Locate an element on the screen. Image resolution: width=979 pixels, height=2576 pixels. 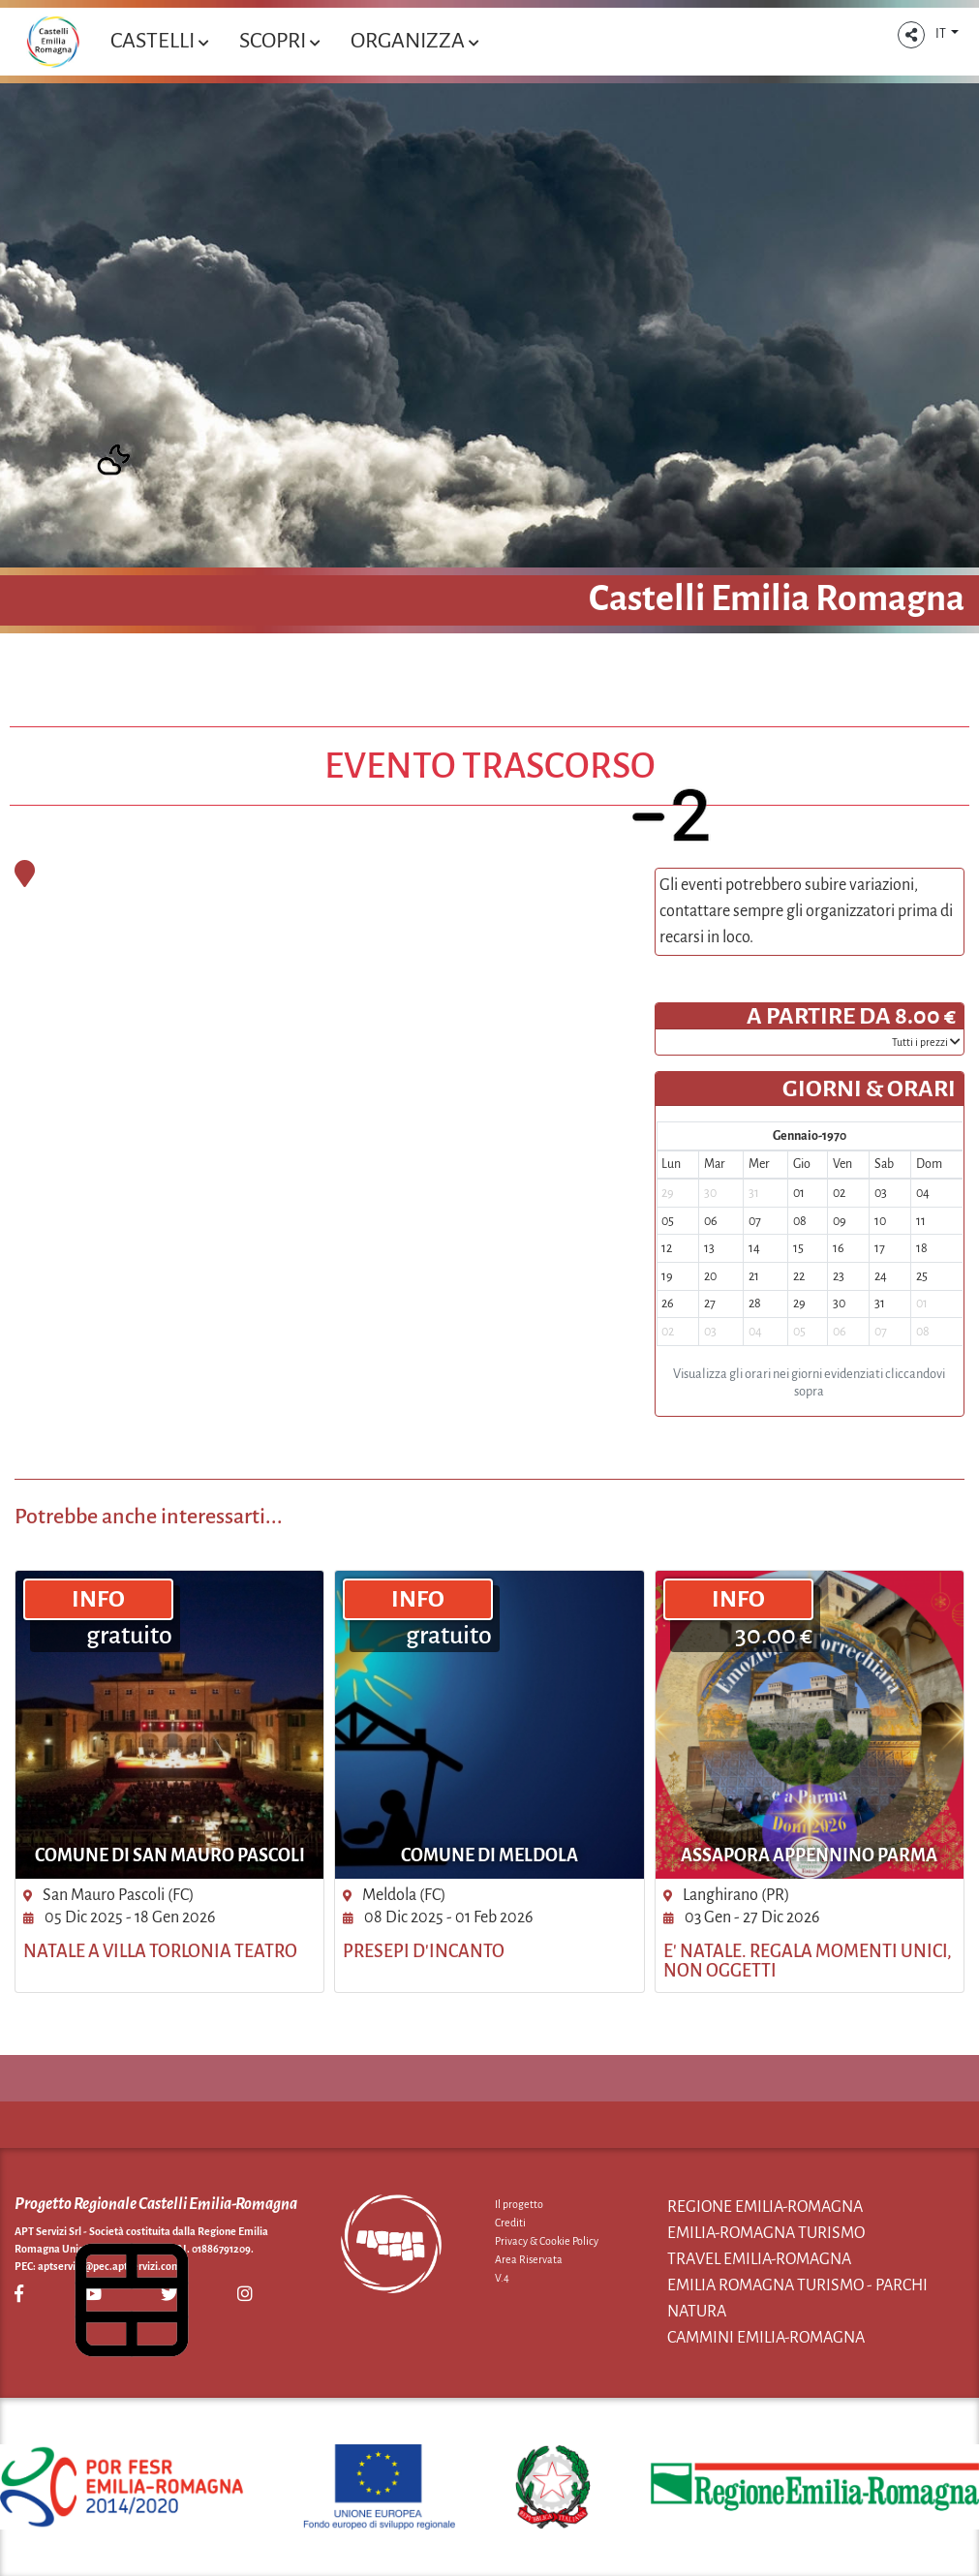
merge selected table cells is located at coordinates (132, 2300).